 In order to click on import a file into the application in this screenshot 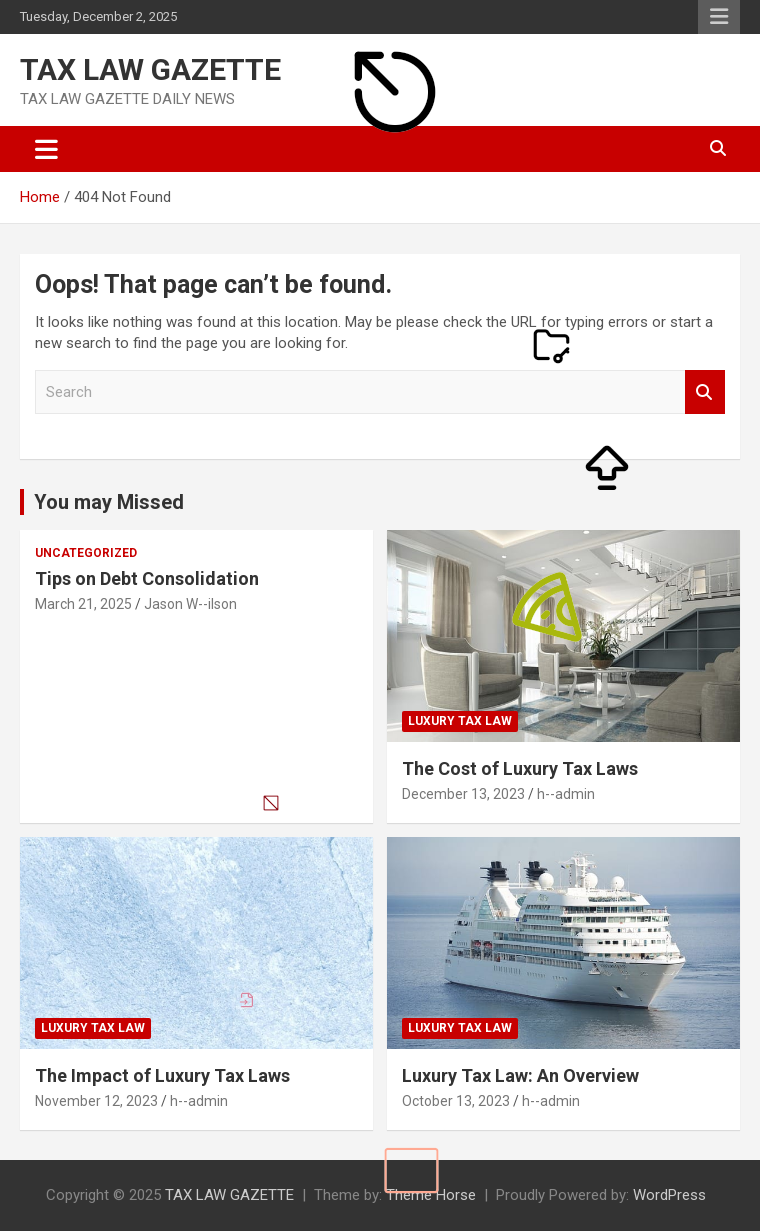, I will do `click(247, 1000)`.